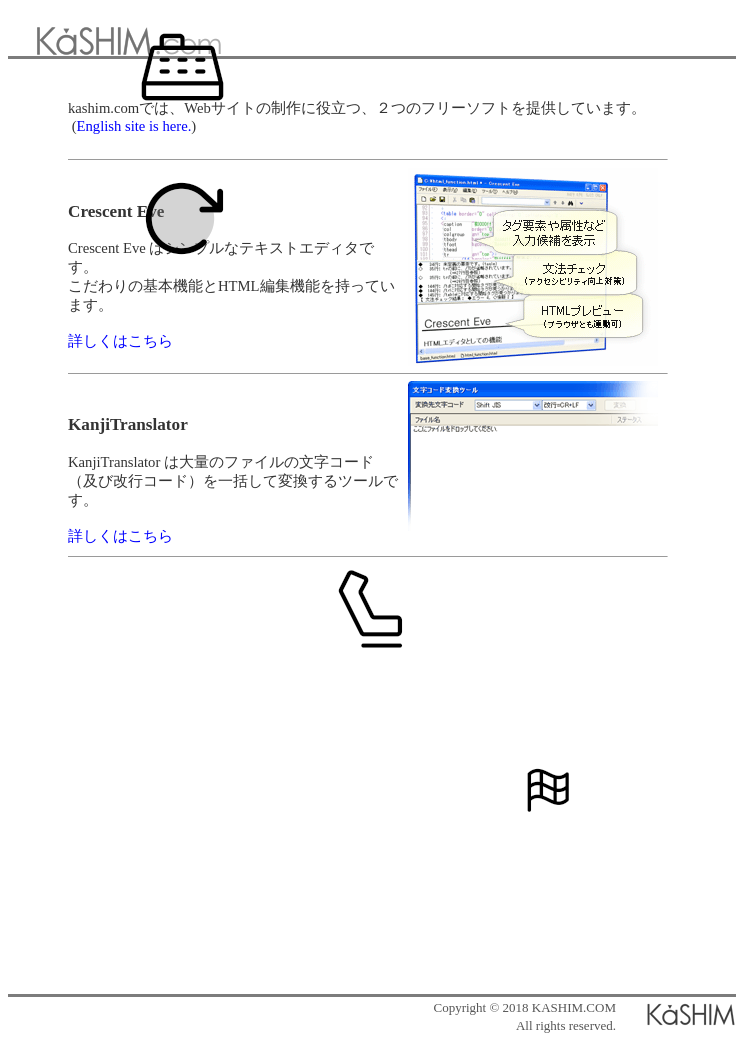 Image resolution: width=736 pixels, height=1043 pixels. Describe the element at coordinates (181, 218) in the screenshot. I see `refresh or reload content` at that location.